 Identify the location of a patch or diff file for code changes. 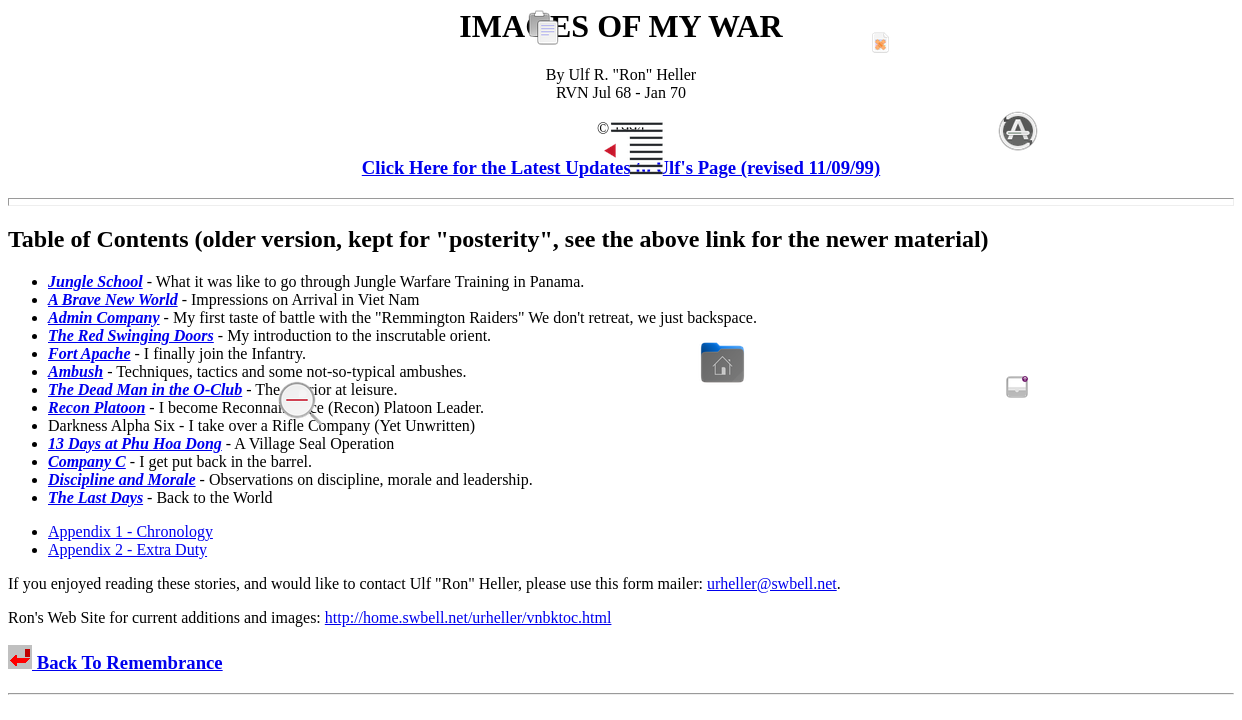
(880, 42).